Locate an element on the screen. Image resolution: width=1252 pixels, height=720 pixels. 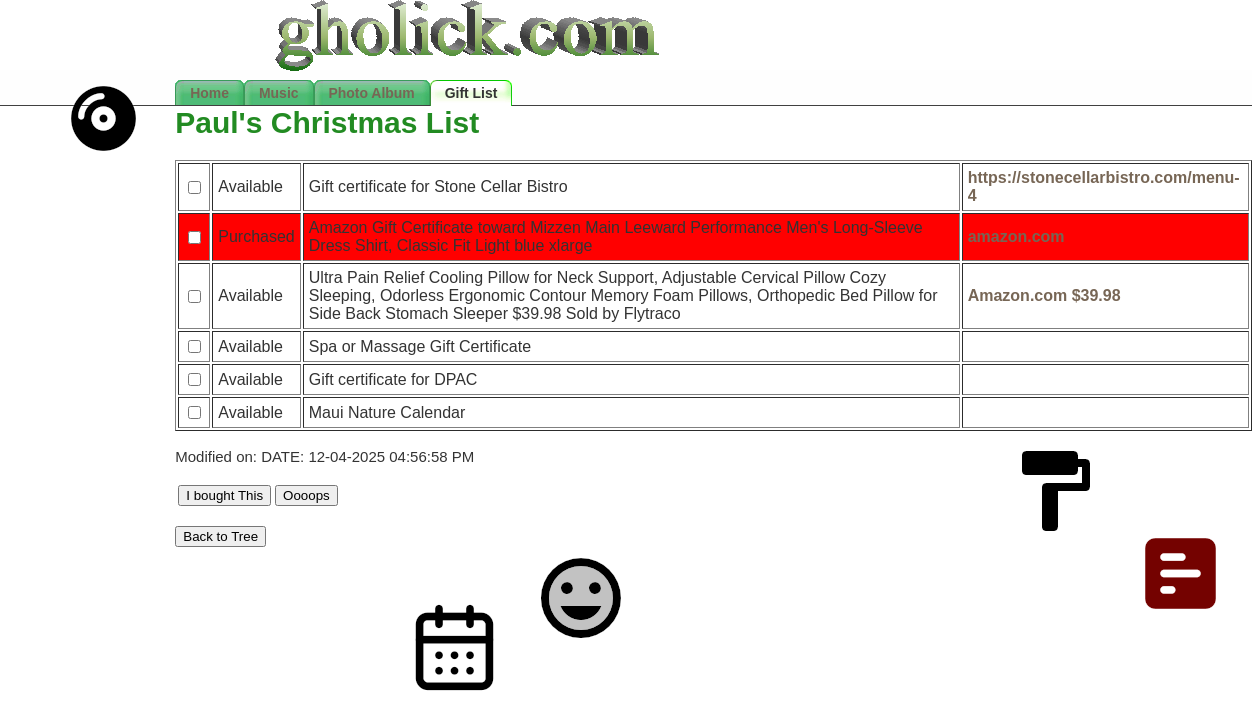
view calendar with scheduled events is located at coordinates (454, 647).